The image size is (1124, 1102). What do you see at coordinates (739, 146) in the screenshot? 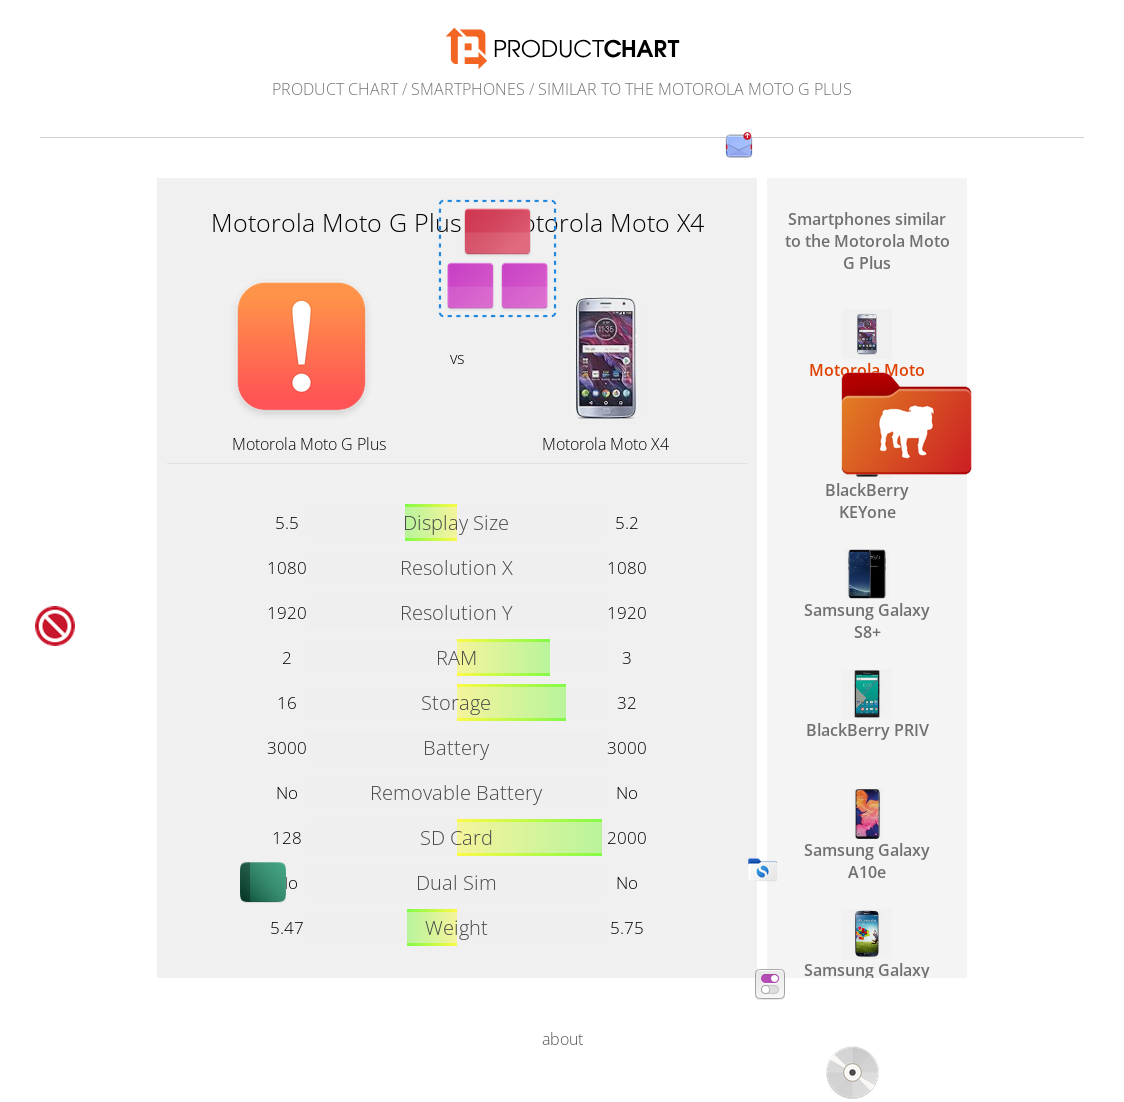
I see `send an email message` at bounding box center [739, 146].